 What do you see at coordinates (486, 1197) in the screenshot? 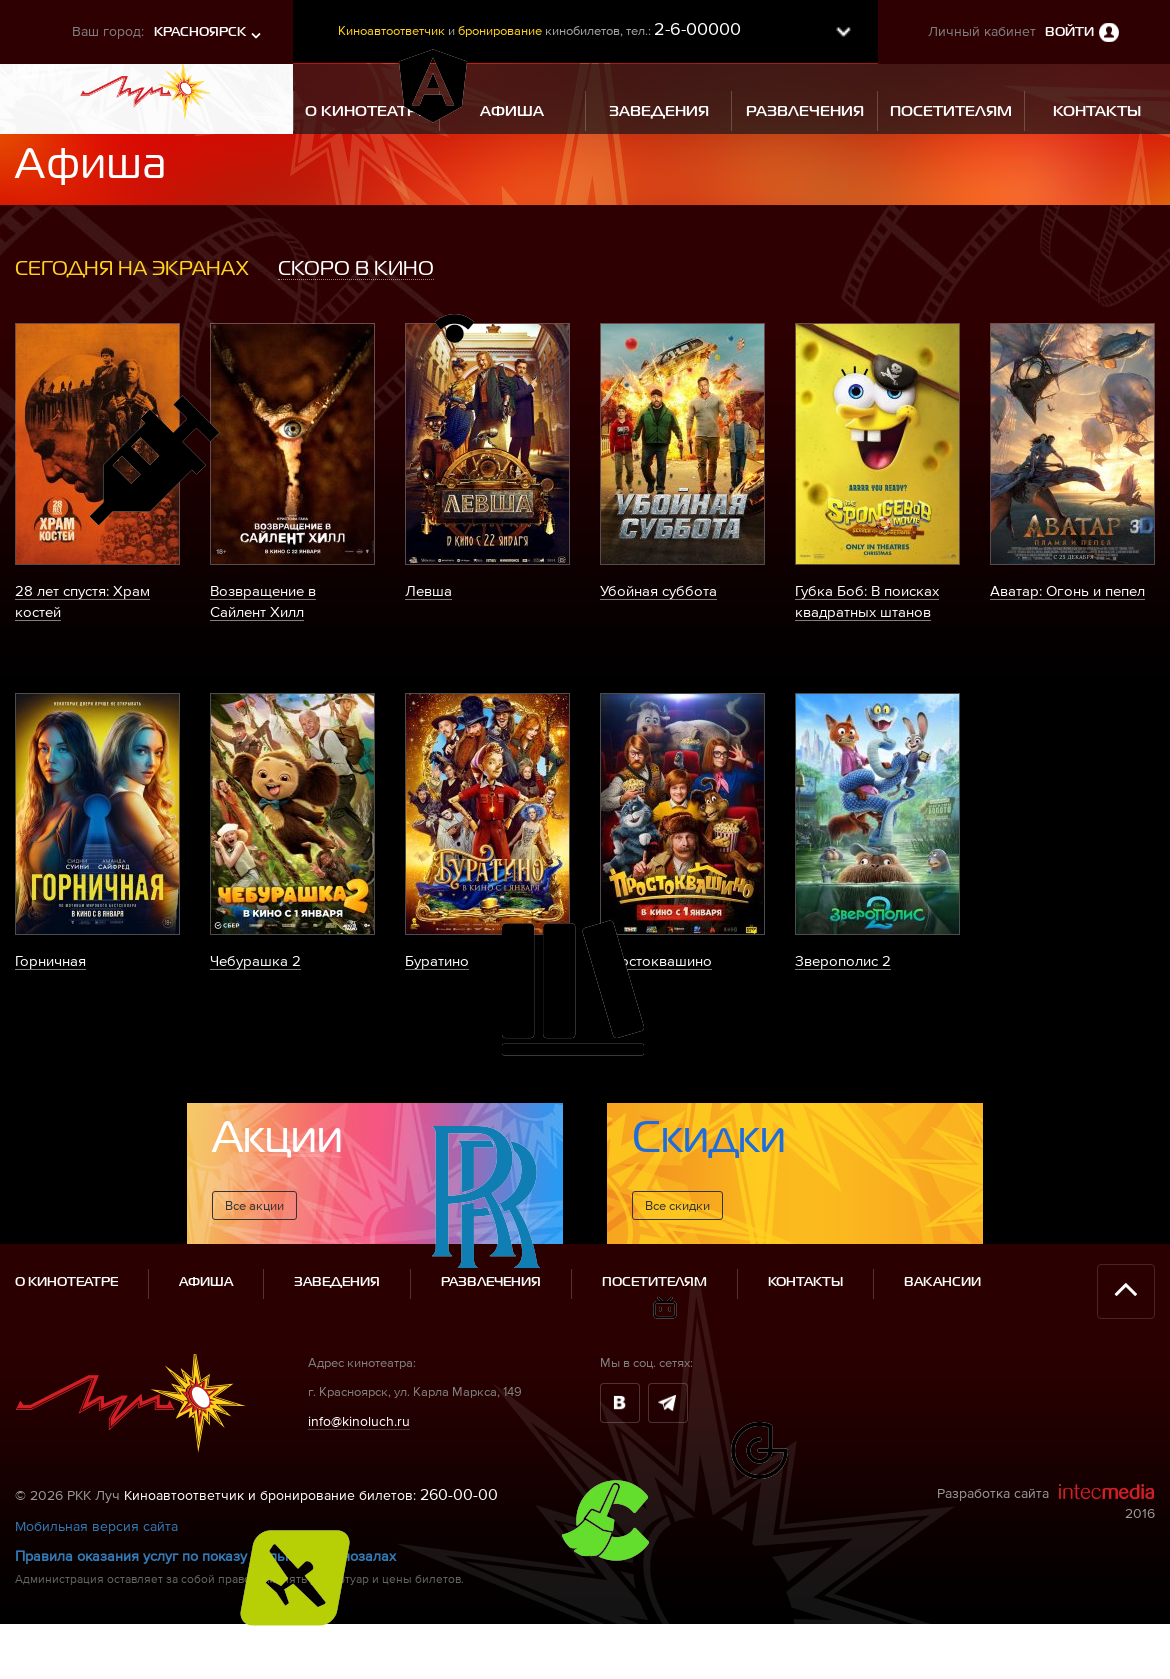
I see `rolls-royce brand logo` at bounding box center [486, 1197].